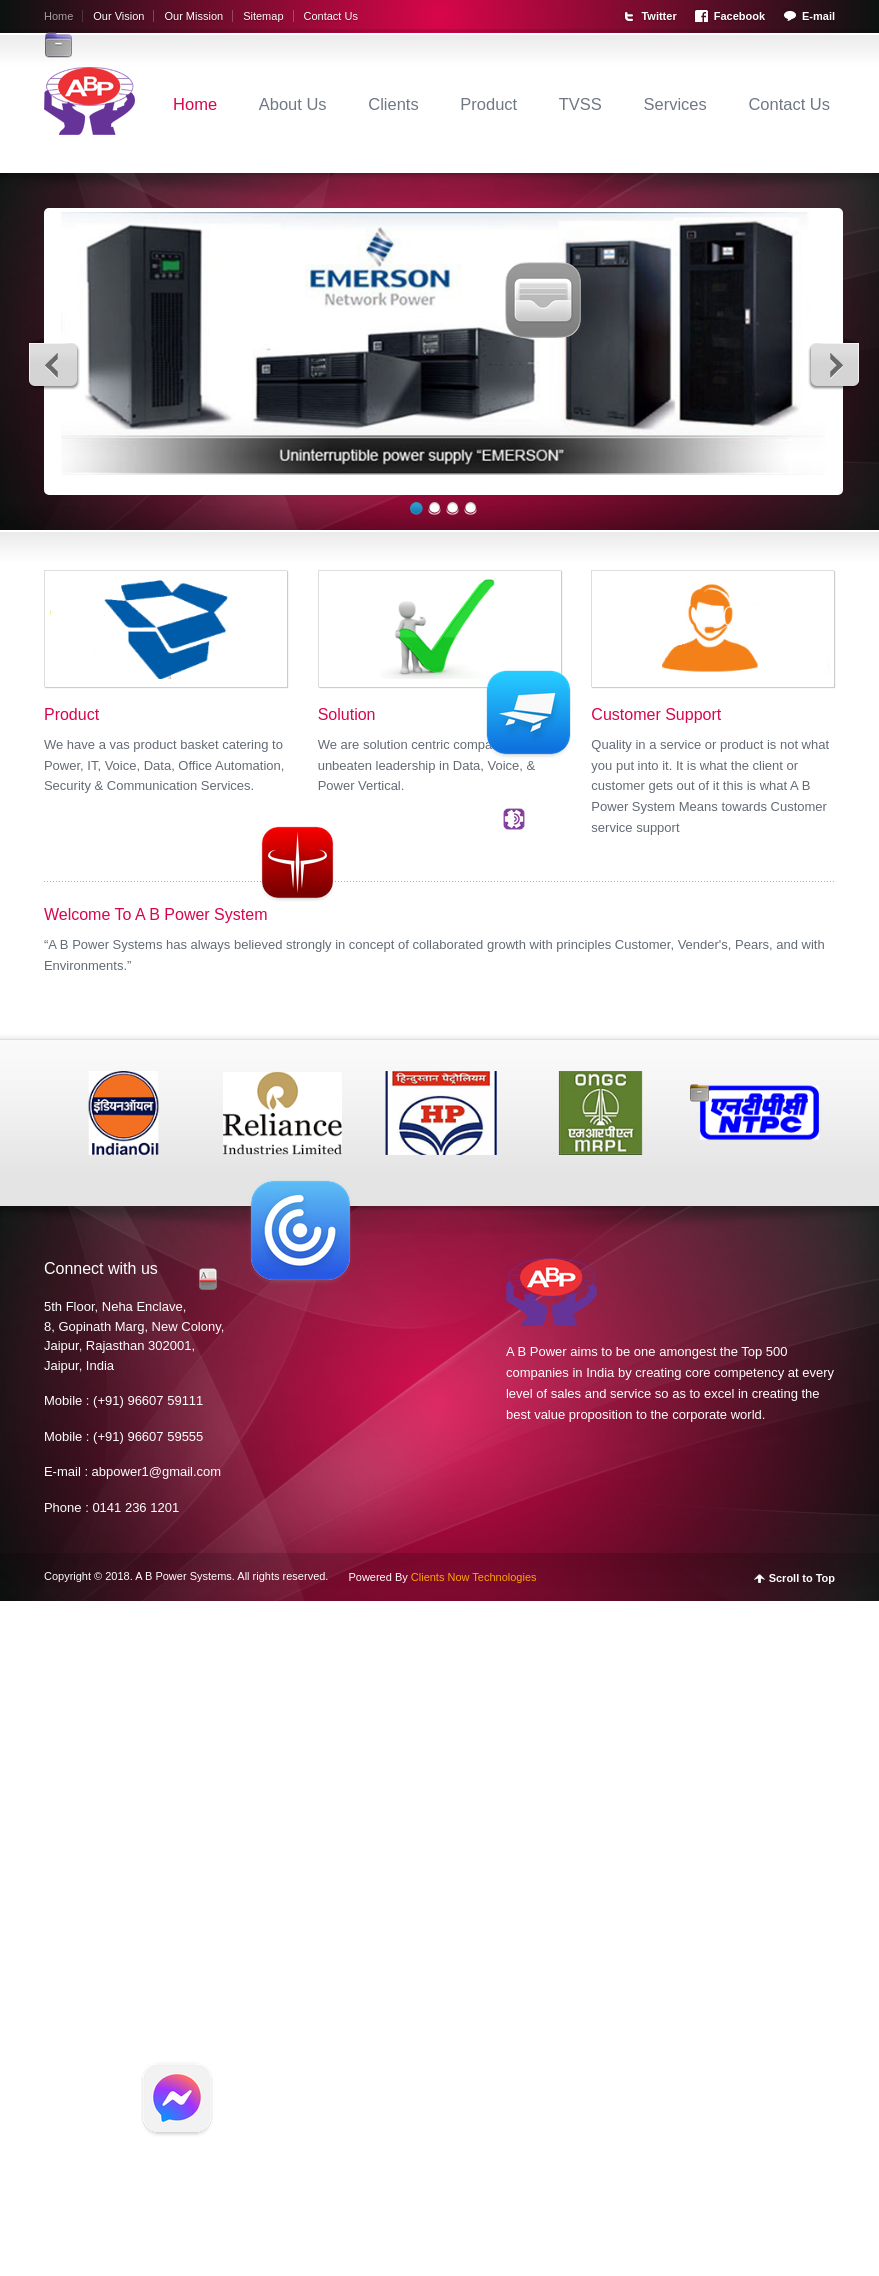 This screenshot has height=2276, width=879. I want to click on launch ioquake3 game engine, so click(297, 862).